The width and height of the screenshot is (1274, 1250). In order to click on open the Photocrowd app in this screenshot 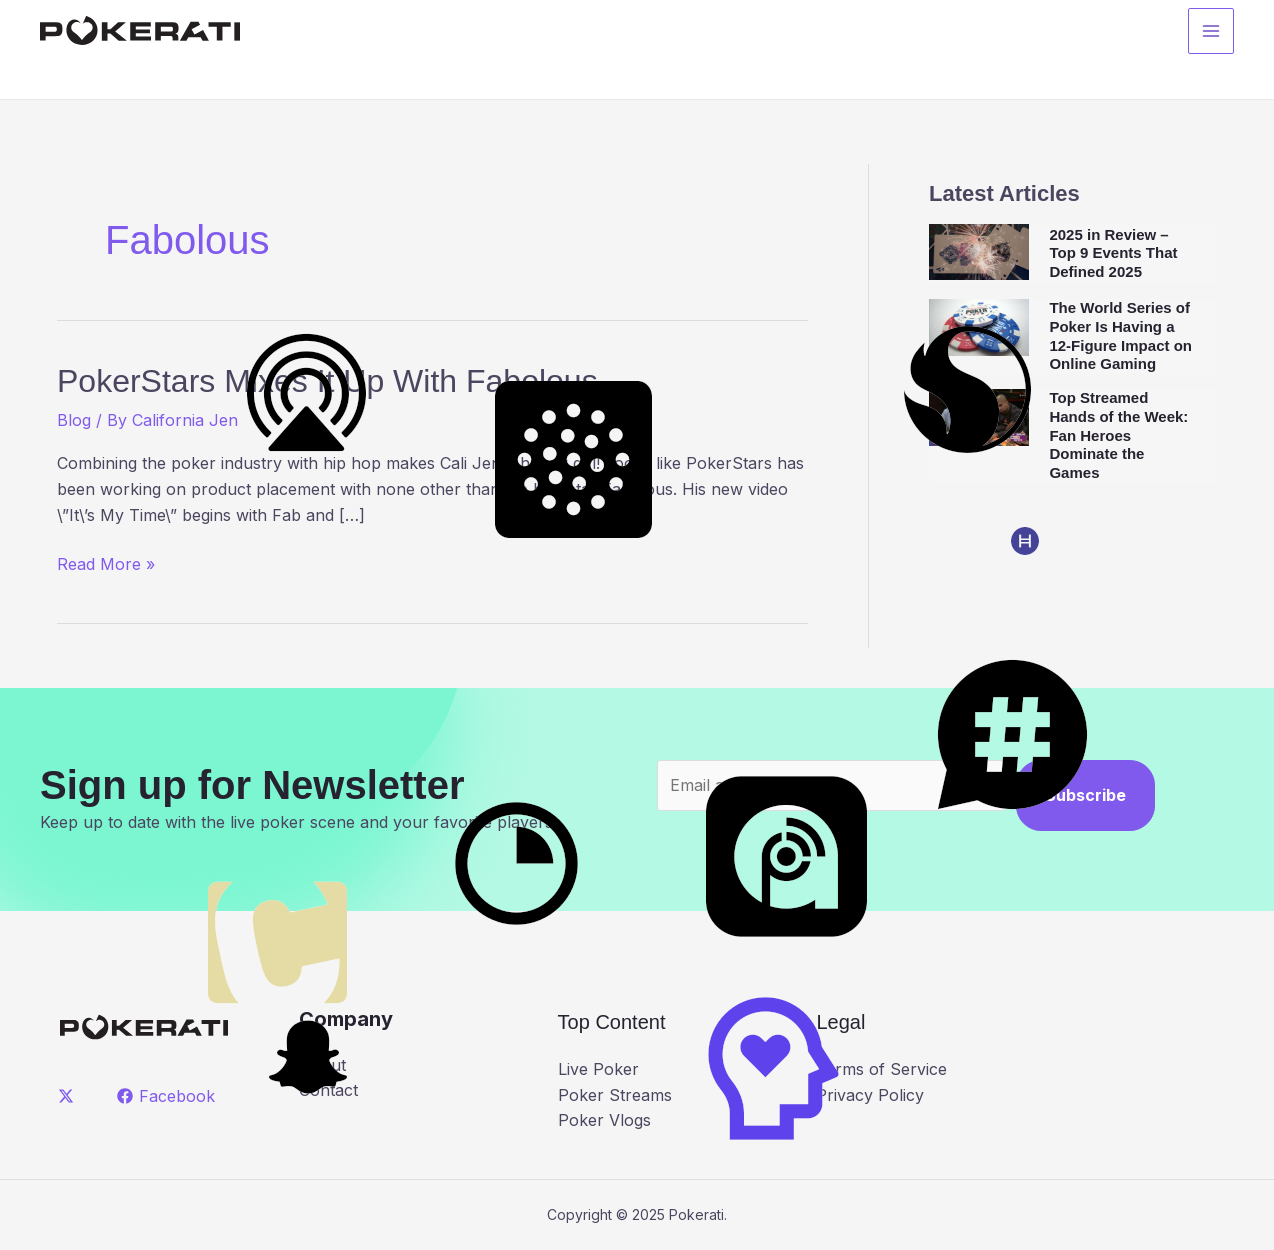, I will do `click(573, 459)`.